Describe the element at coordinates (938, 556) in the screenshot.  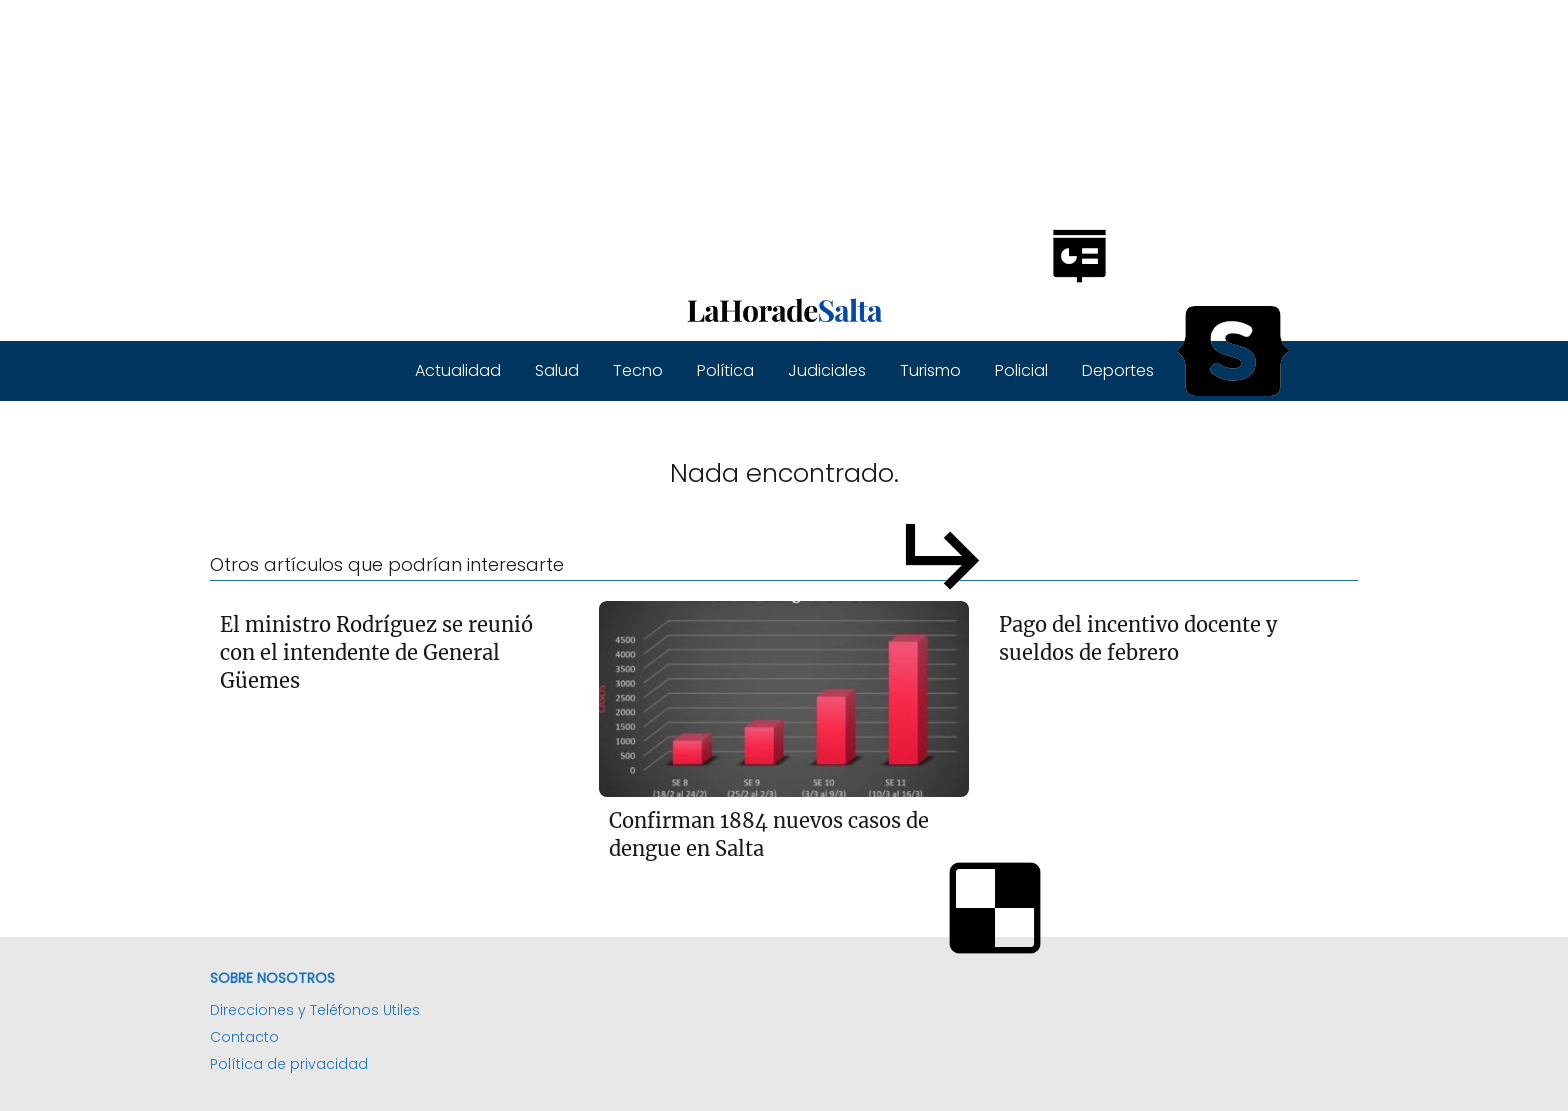
I see `reply to a message or comment` at that location.